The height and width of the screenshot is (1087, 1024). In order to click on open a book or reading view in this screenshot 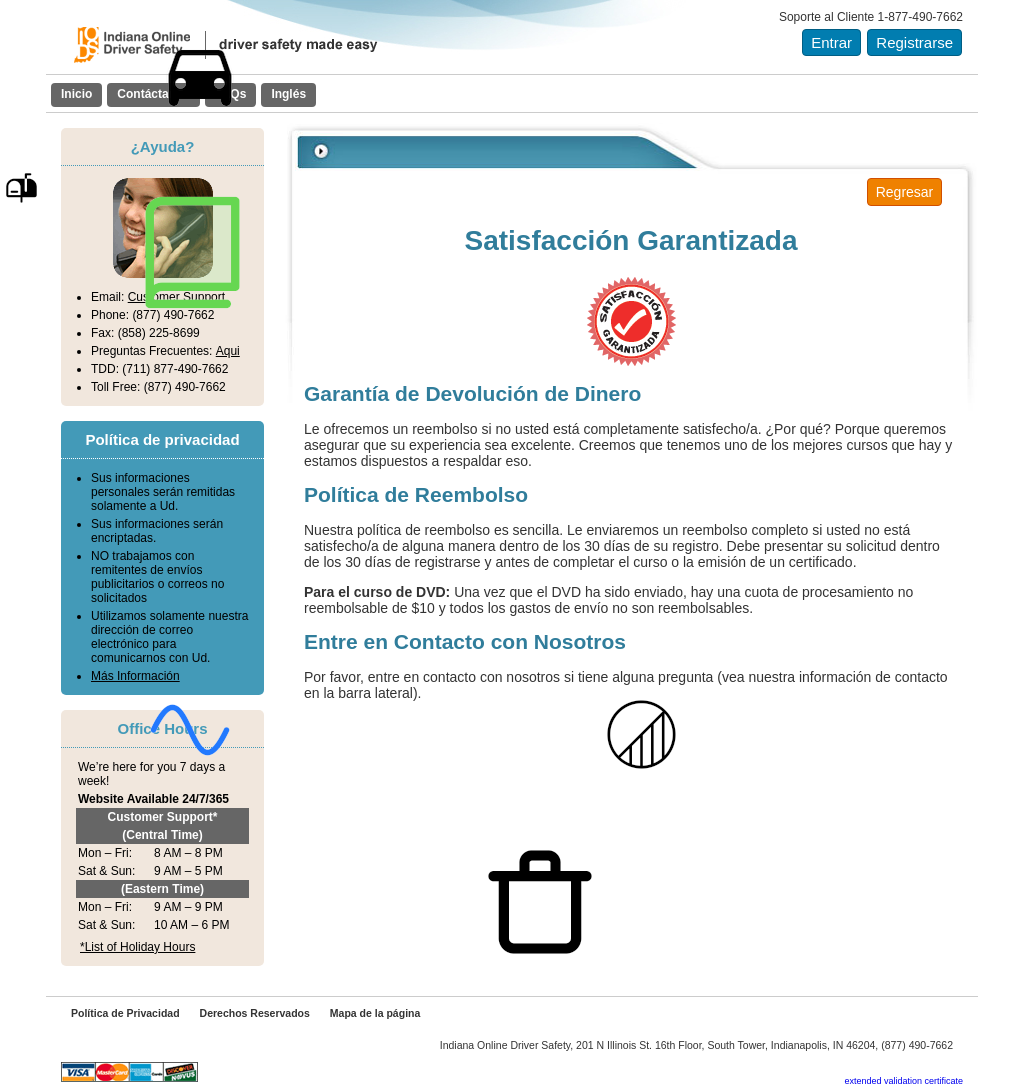, I will do `click(192, 252)`.